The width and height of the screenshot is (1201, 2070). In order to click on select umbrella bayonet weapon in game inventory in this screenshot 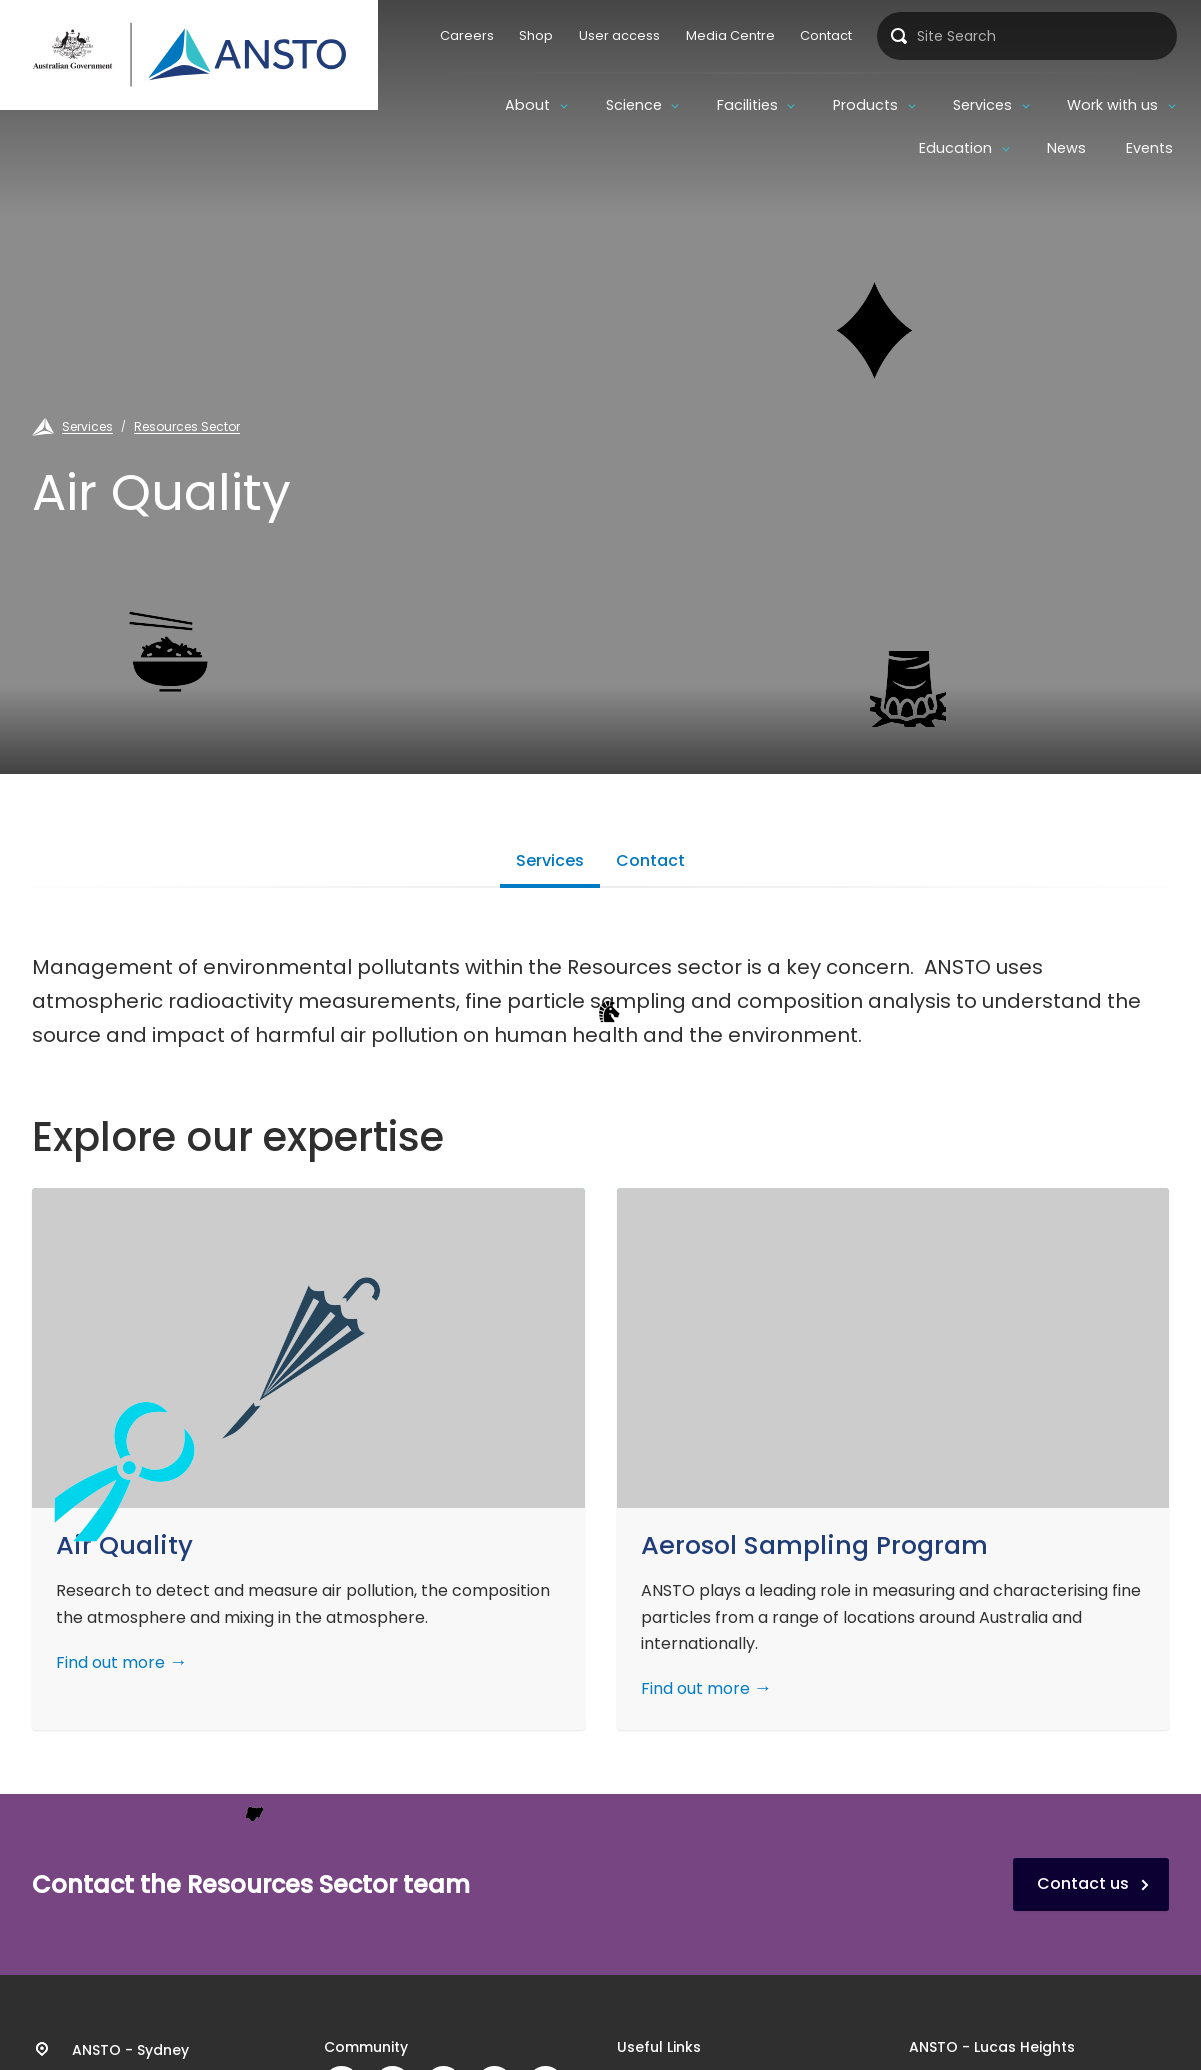, I will do `click(299, 1359)`.